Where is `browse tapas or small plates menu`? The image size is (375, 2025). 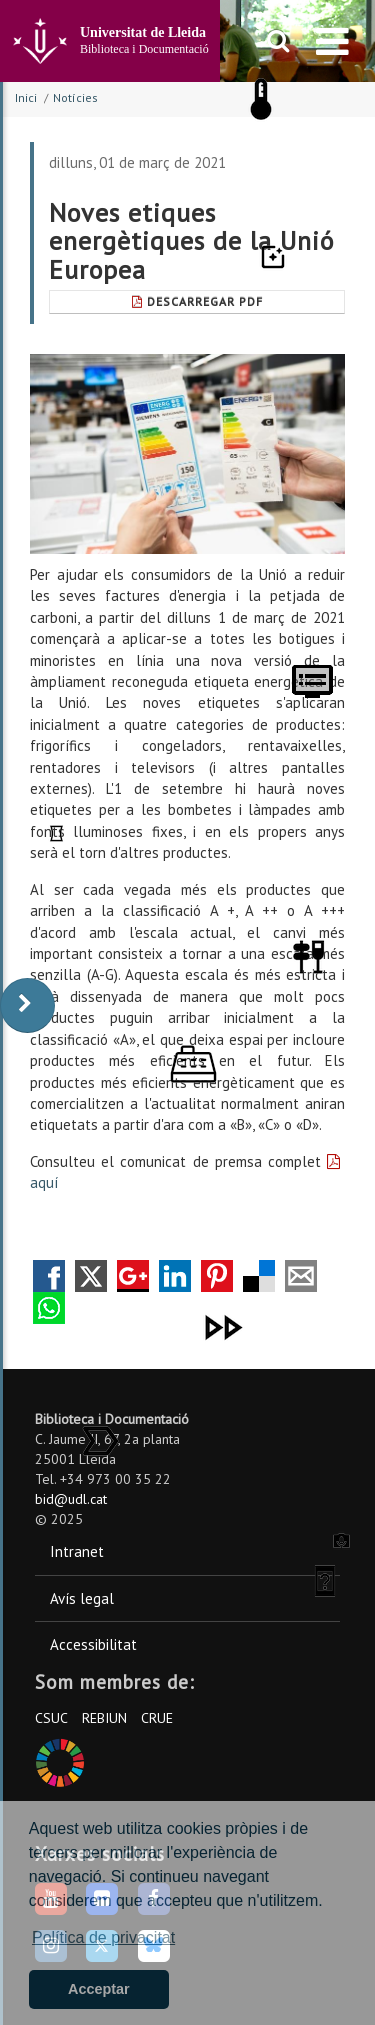 browse tapas or small plates menu is located at coordinates (309, 957).